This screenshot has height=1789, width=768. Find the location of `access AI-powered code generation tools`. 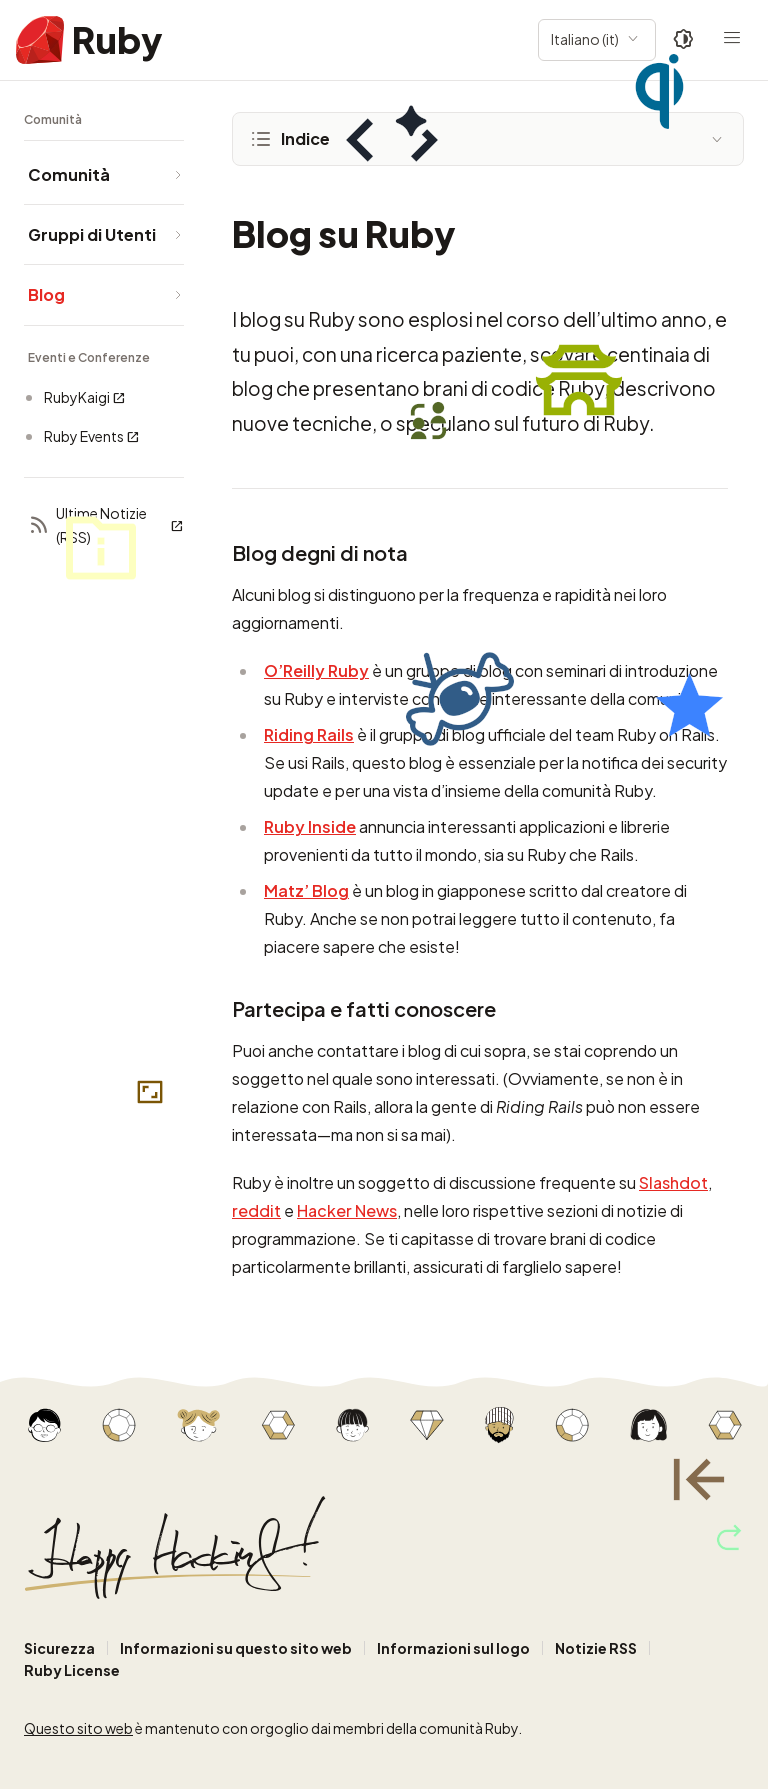

access AI-powered code generation tools is located at coordinates (392, 140).